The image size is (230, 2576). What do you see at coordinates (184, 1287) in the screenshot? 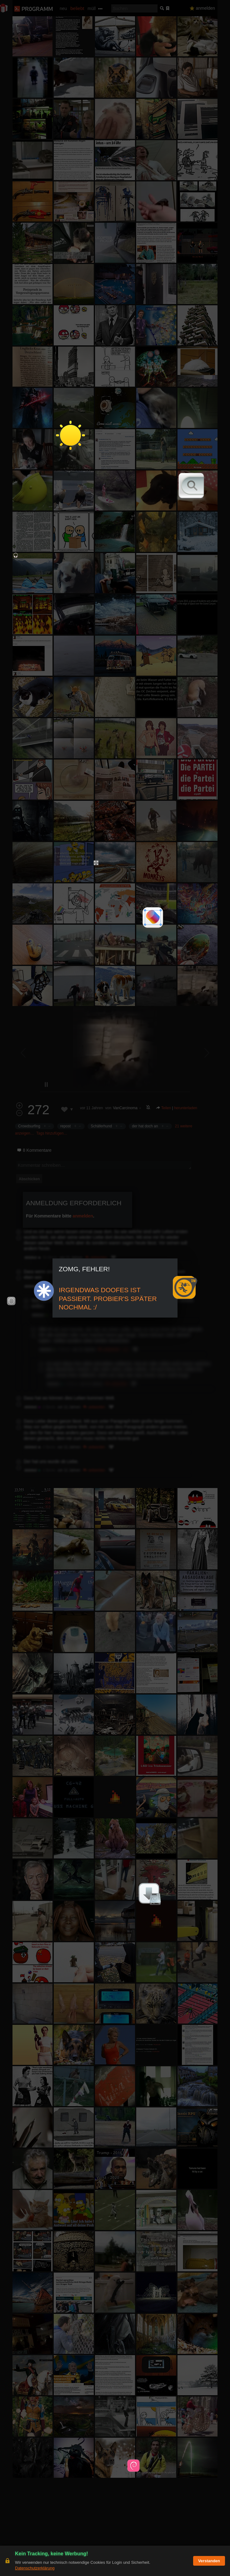
I see `launch half-life 2: deathmatch` at bounding box center [184, 1287].